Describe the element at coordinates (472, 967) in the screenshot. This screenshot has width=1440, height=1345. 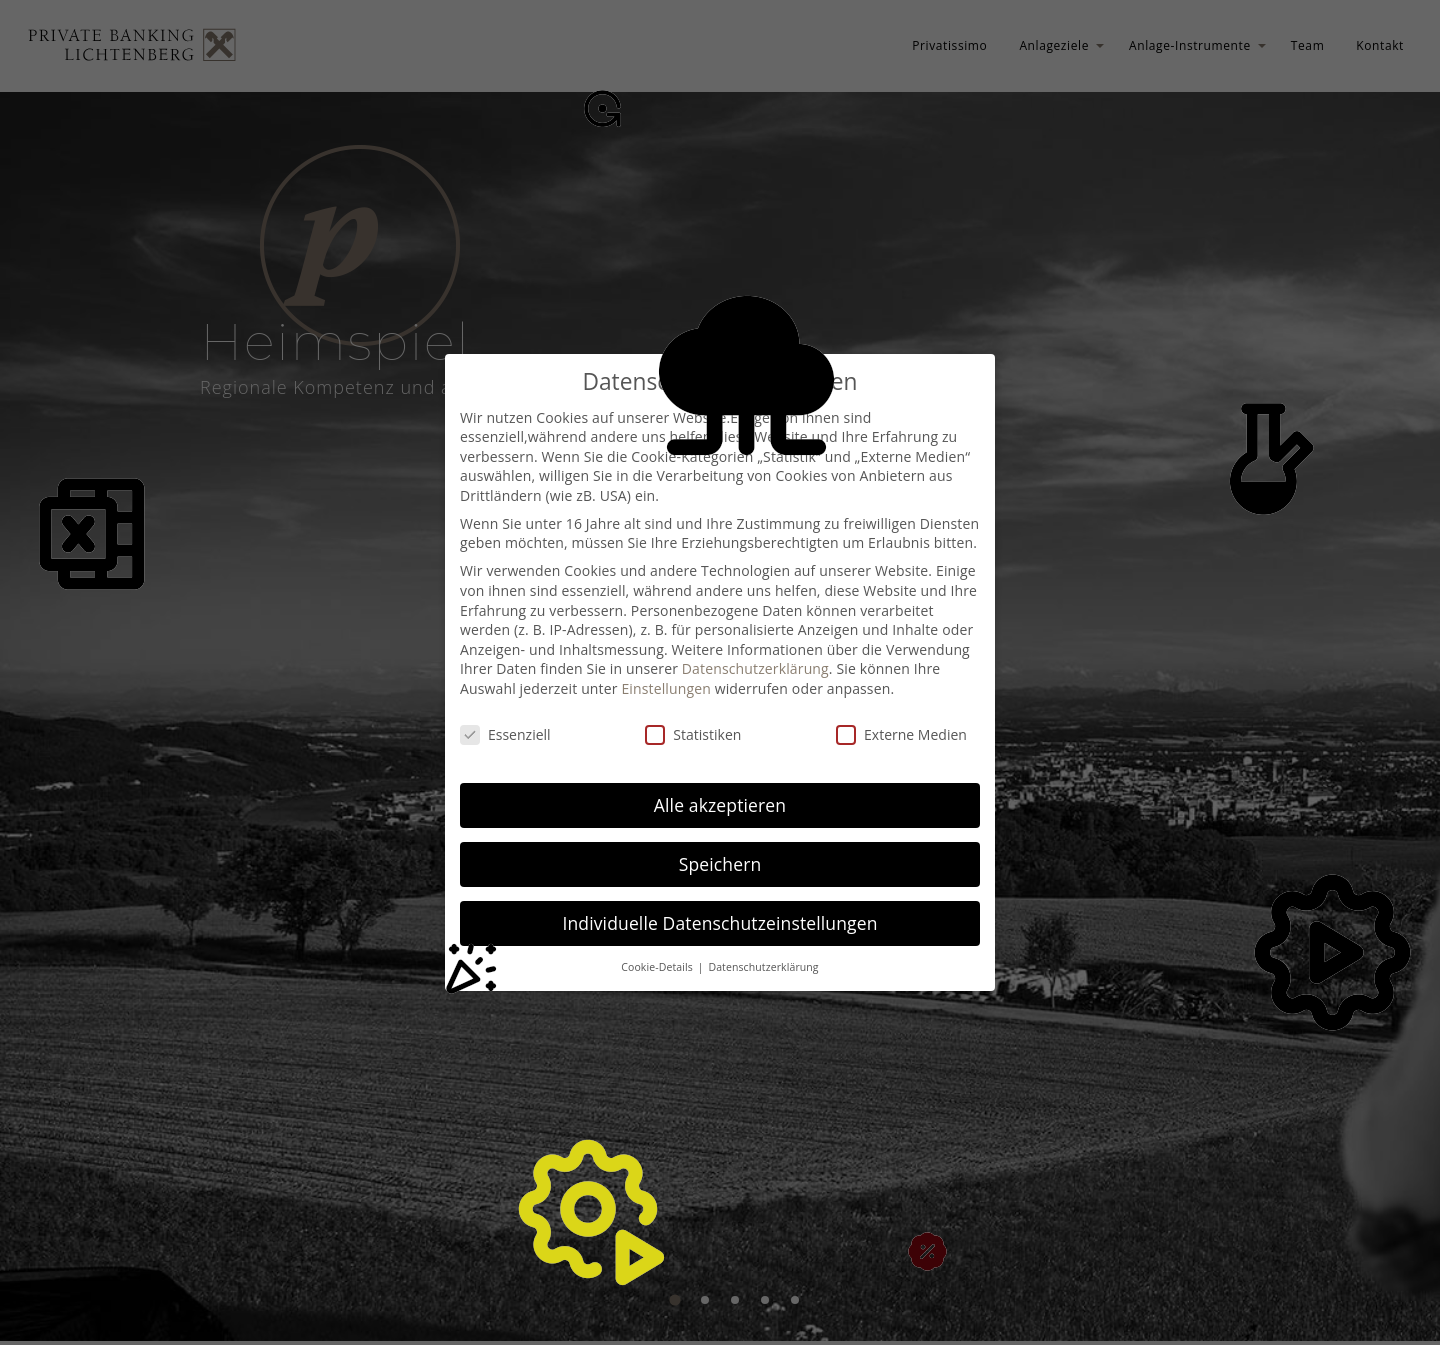
I see `celebration or success notification` at that location.